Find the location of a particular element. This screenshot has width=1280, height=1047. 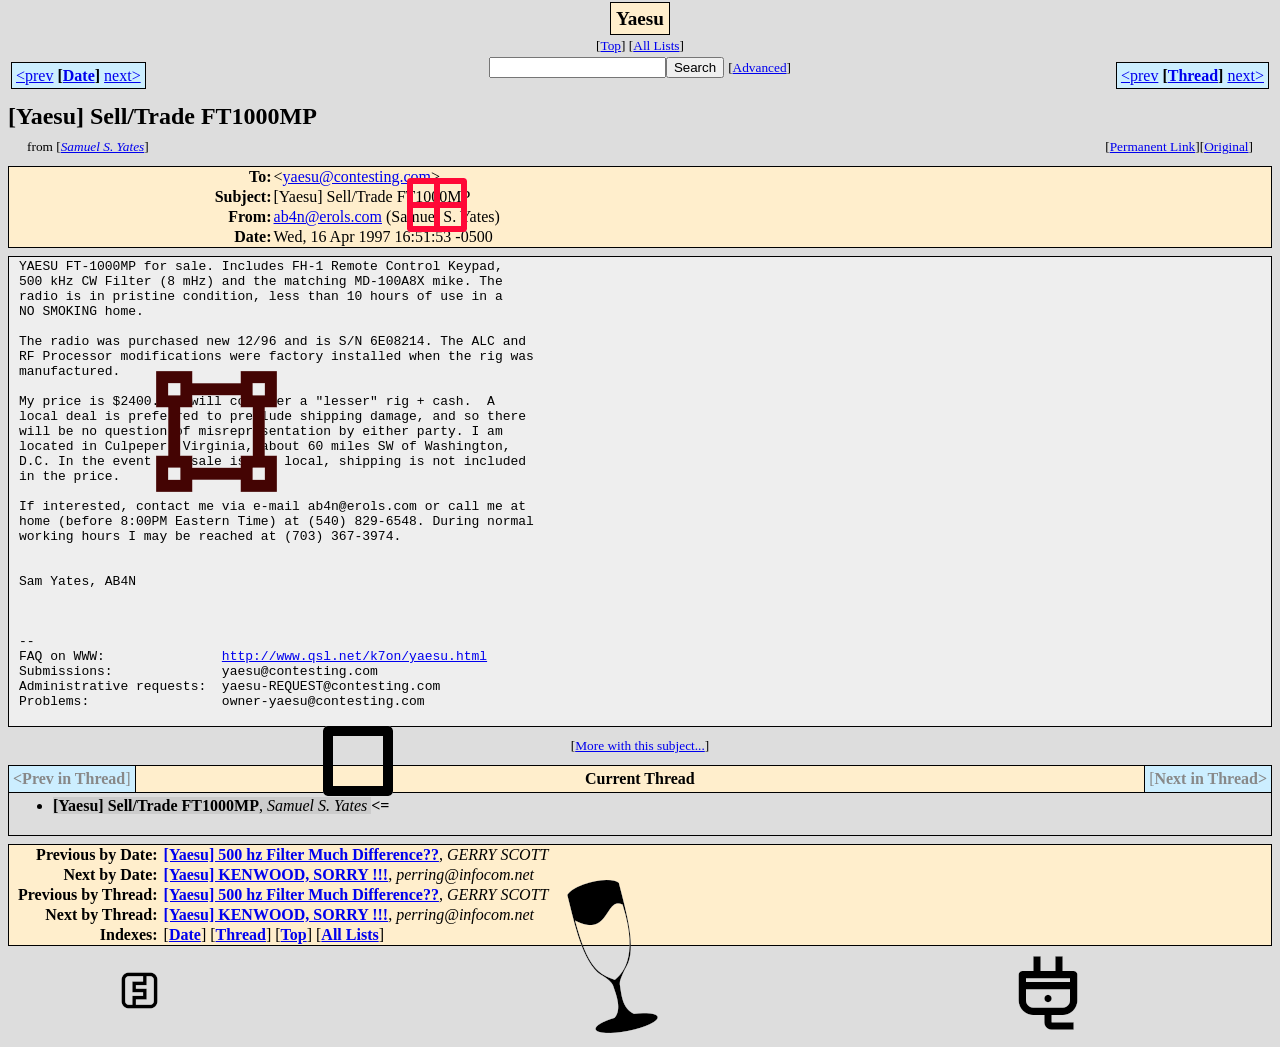

wine compatibility layer application logo is located at coordinates (612, 956).